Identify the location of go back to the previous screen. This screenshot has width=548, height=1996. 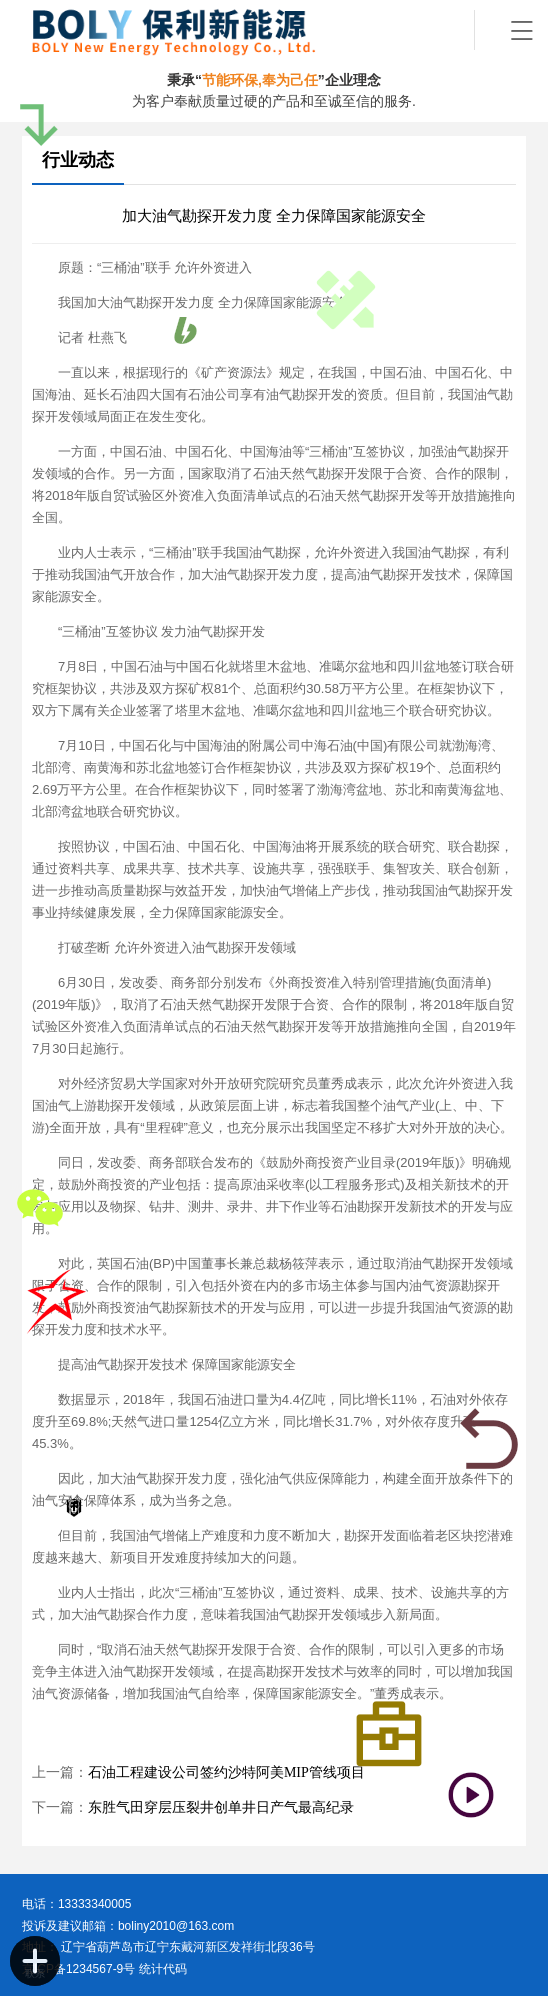
(490, 1441).